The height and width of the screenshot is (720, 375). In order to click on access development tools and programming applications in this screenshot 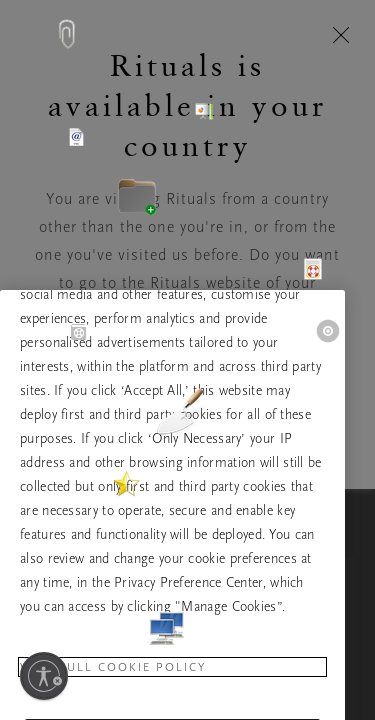, I will do `click(180, 412)`.